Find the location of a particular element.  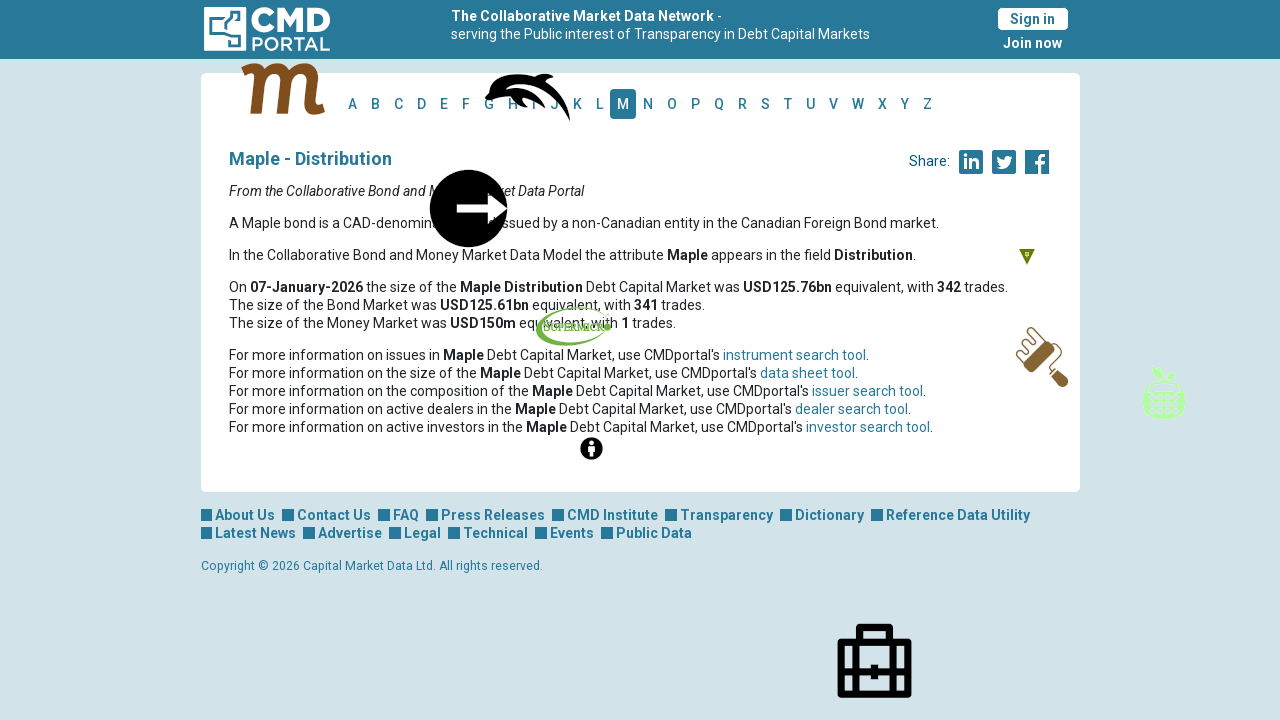

log out of your account is located at coordinates (468, 208).